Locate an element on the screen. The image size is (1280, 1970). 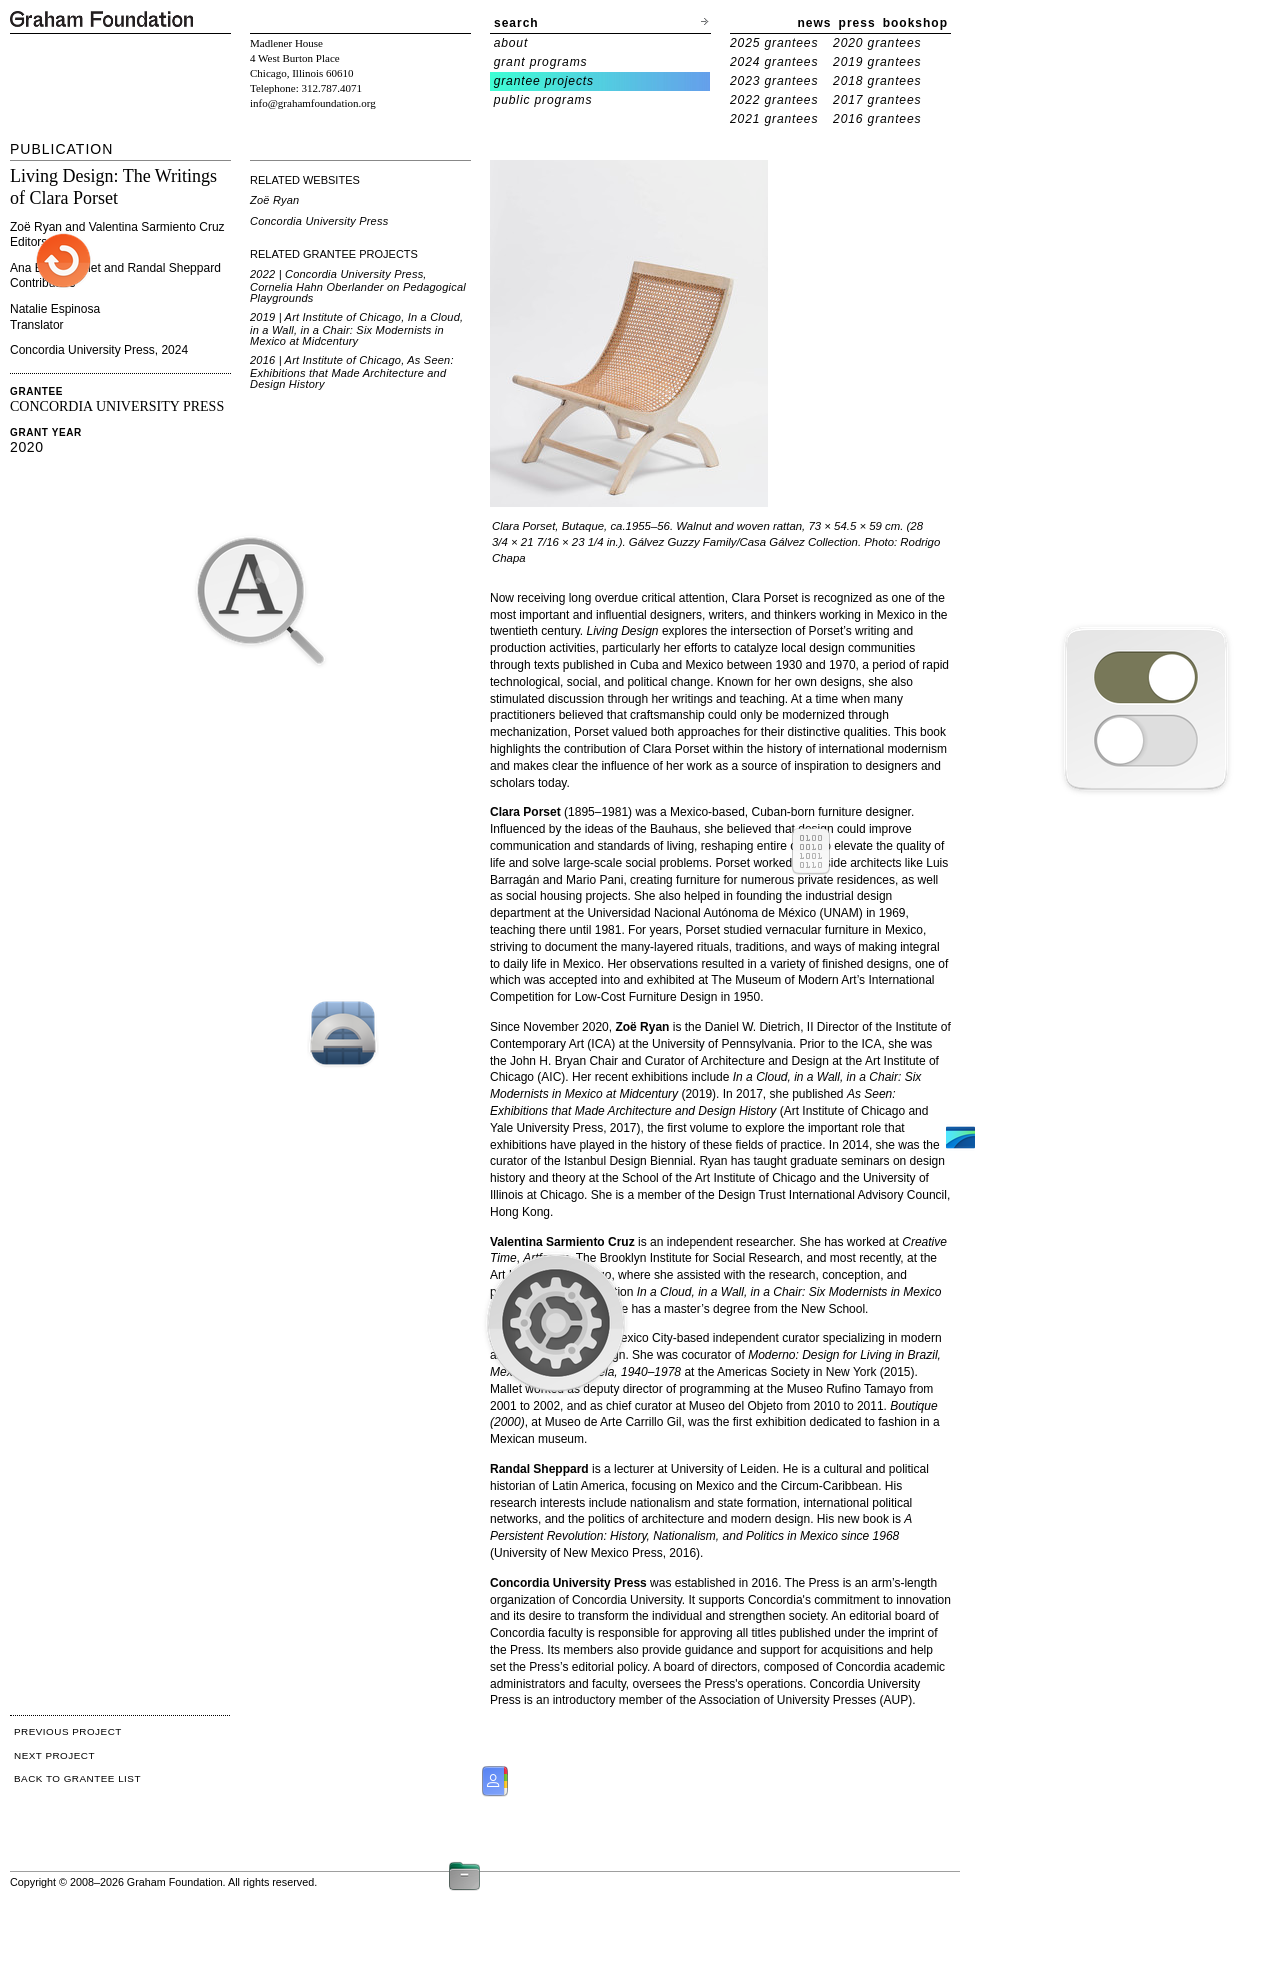
search within emails or messages is located at coordinates (259, 599).